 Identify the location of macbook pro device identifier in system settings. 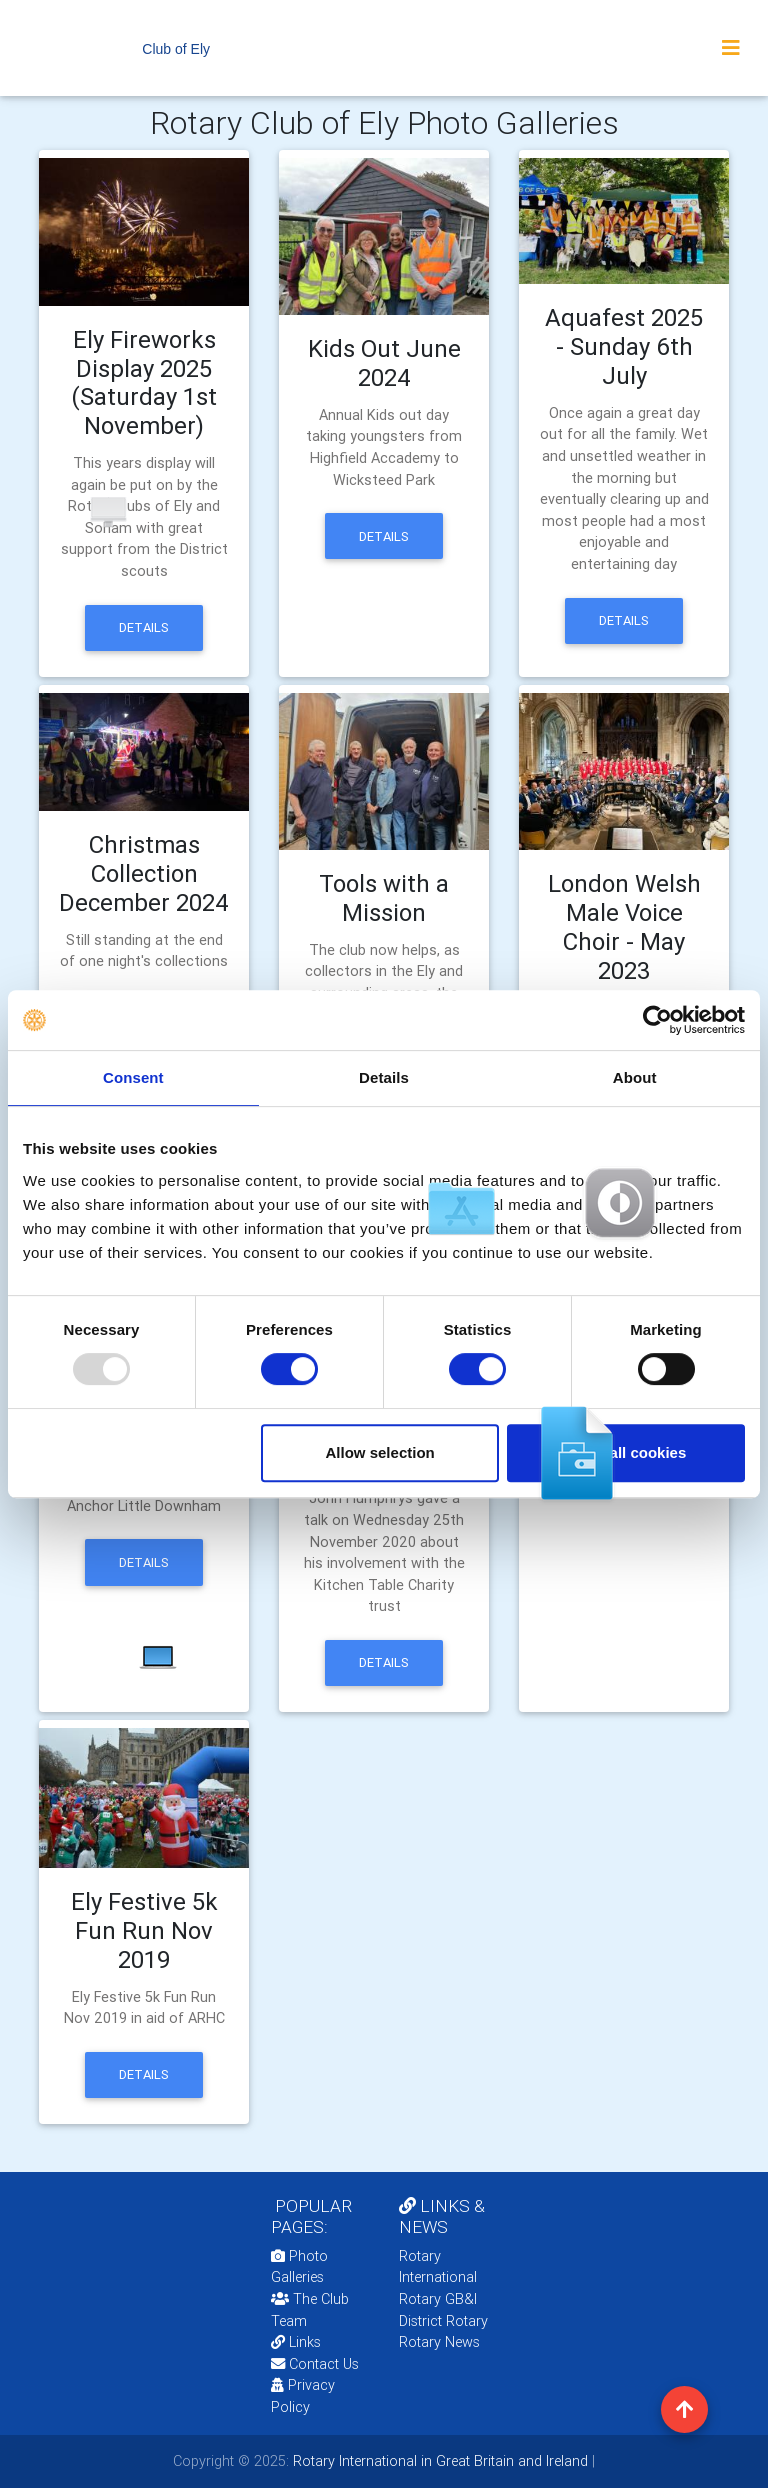
(158, 1656).